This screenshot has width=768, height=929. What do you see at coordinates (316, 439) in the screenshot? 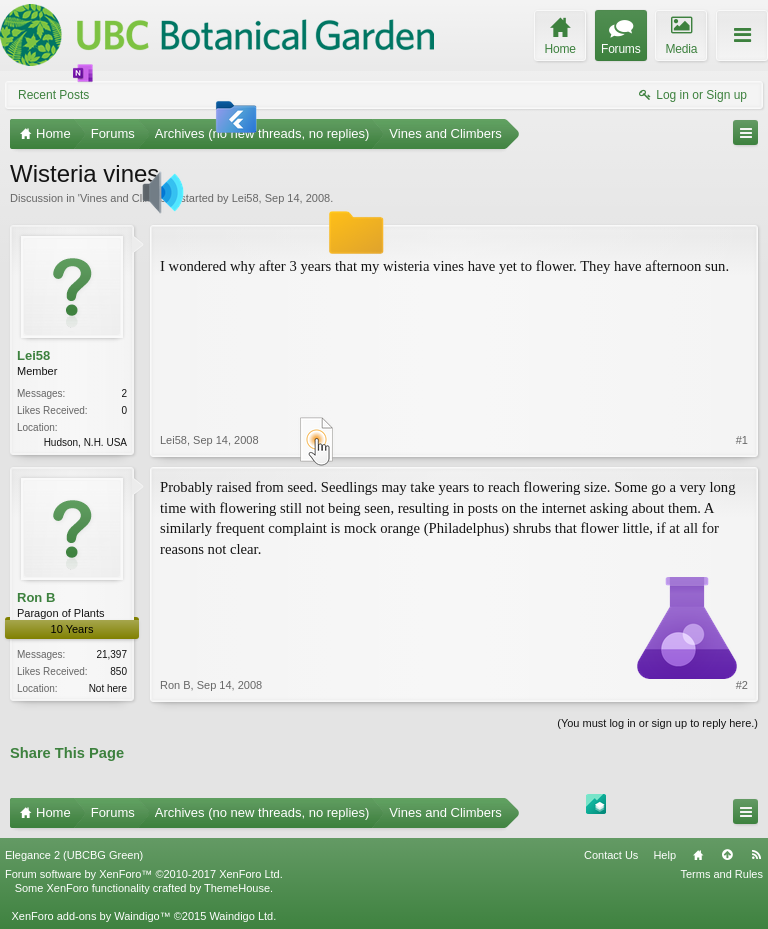
I see `select or click on a file` at bounding box center [316, 439].